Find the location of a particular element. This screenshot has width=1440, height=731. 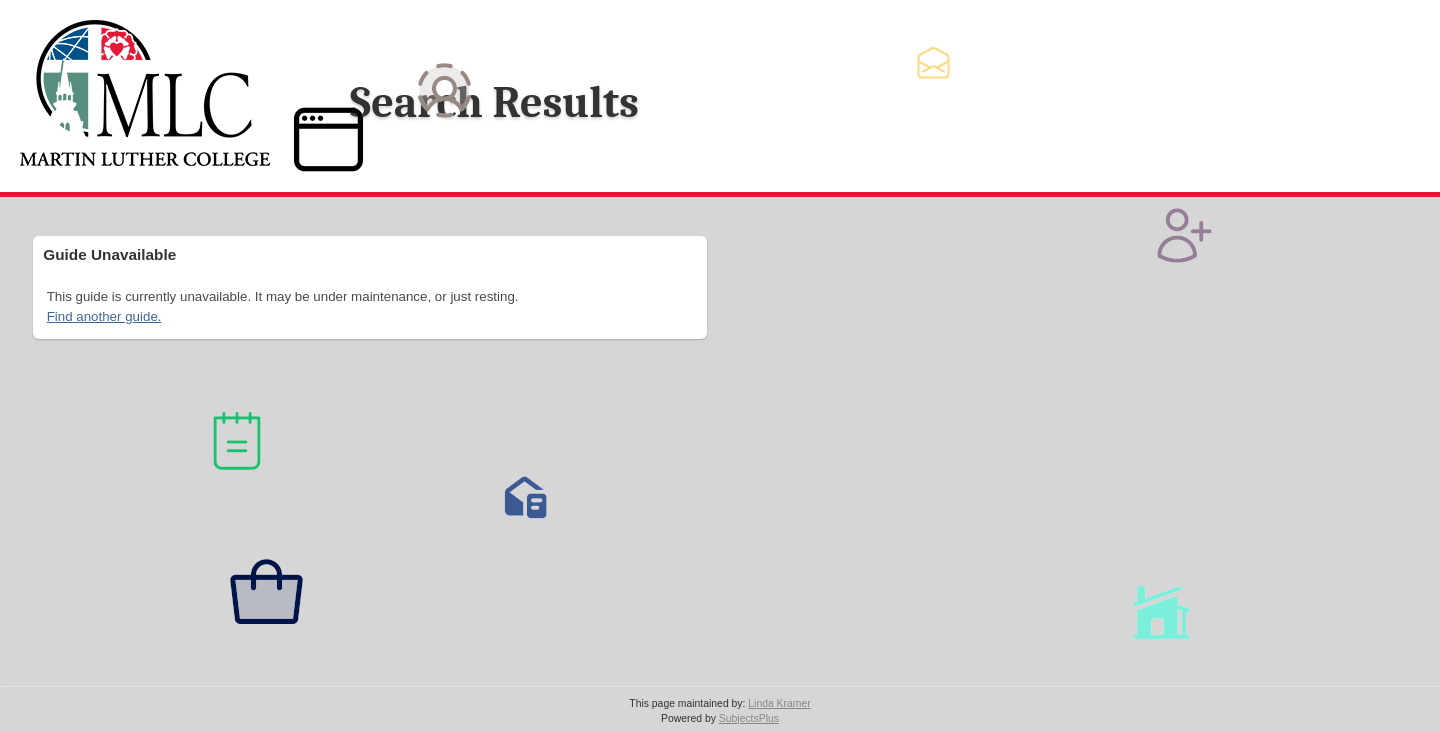

view an opened email or message is located at coordinates (933, 62).